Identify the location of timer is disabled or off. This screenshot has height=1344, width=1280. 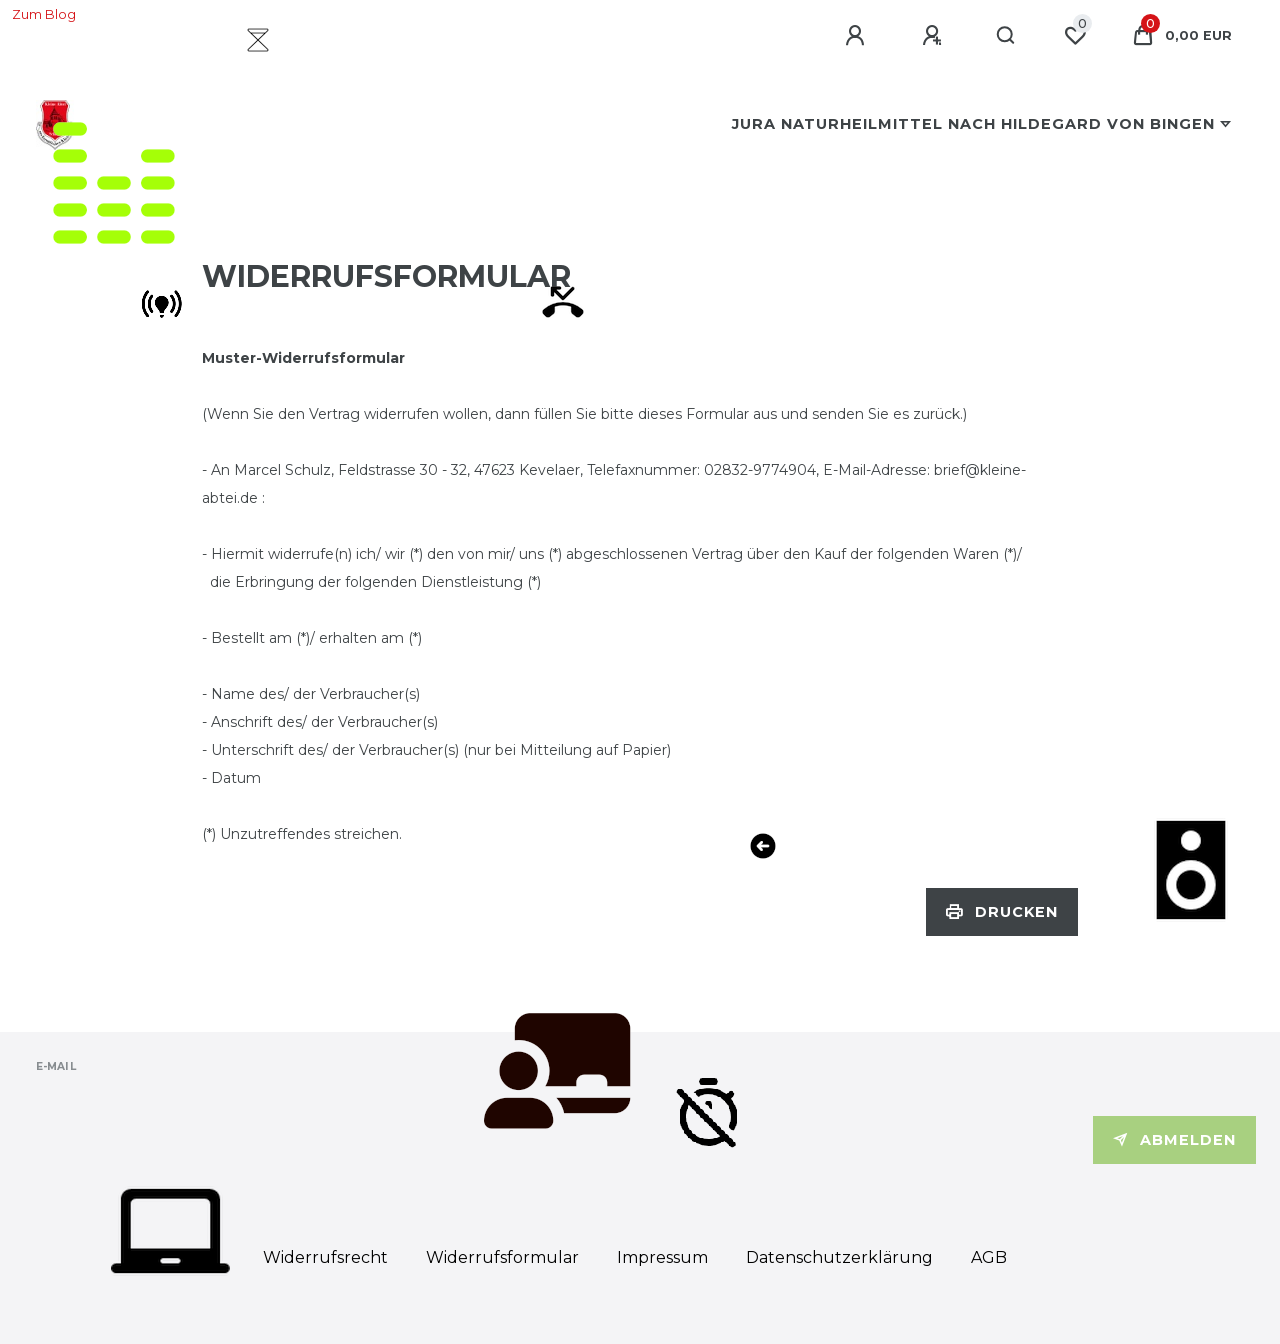
(708, 1113).